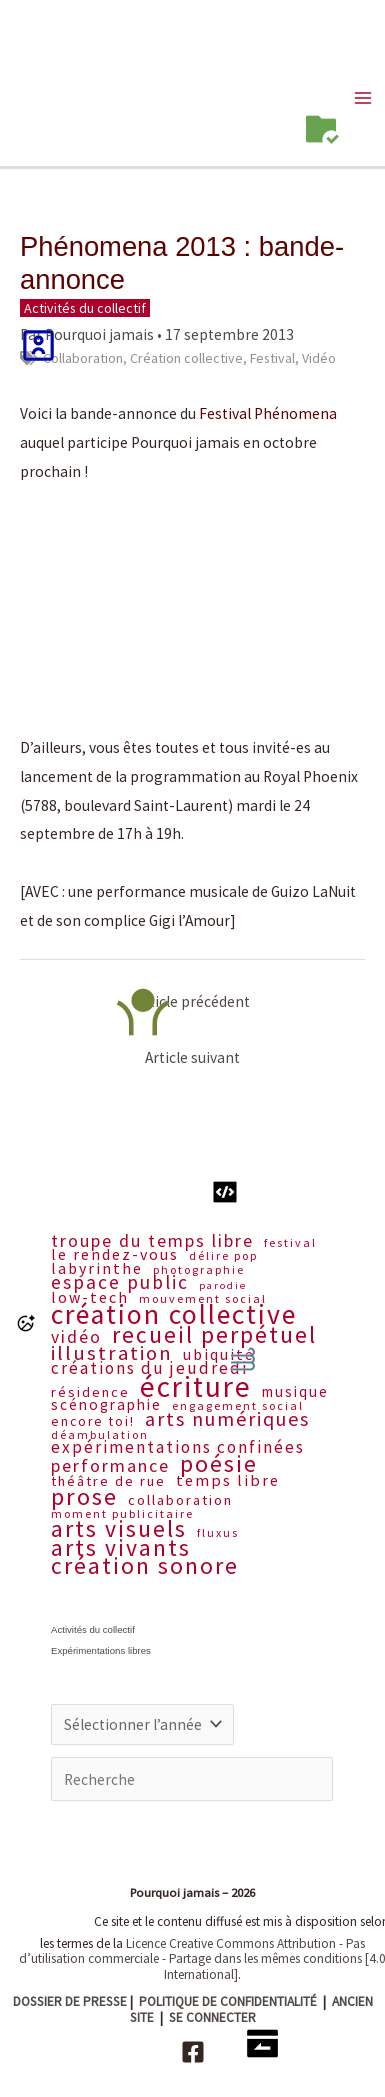 This screenshot has height=2097, width=385. What do you see at coordinates (321, 129) in the screenshot?
I see `folder verified or approved` at bounding box center [321, 129].